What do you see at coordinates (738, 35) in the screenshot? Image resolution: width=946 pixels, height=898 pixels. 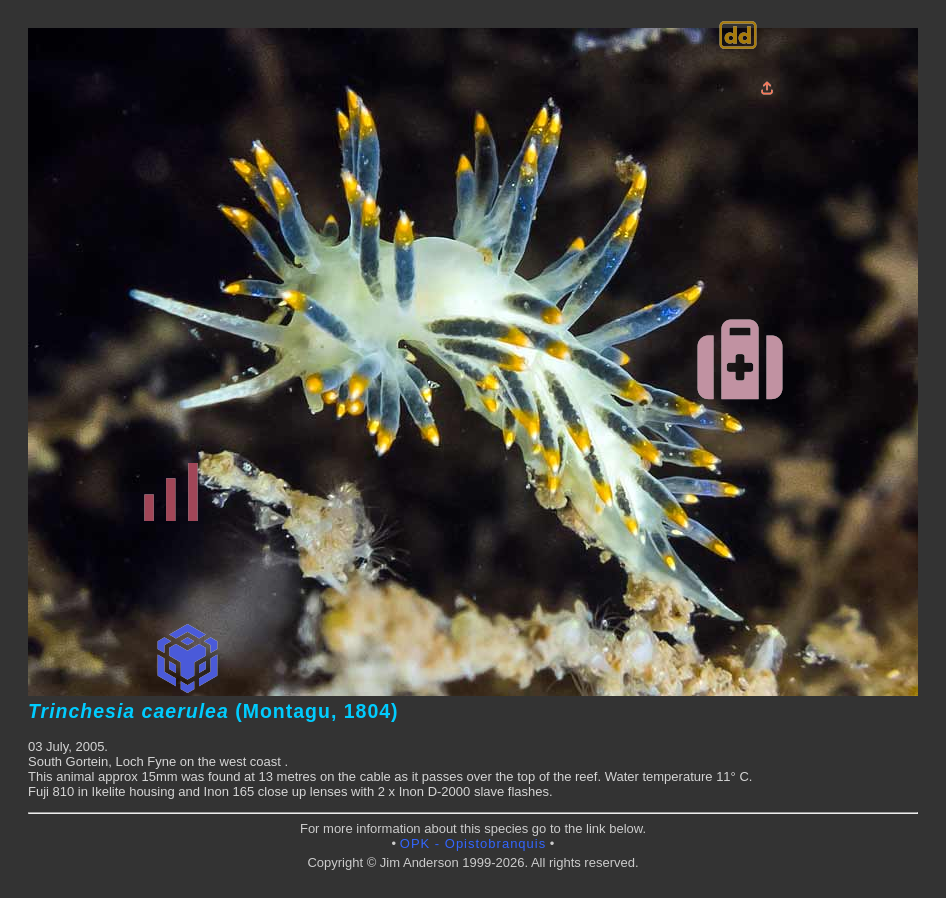 I see `deploy dog logo - a deployment automation service` at bounding box center [738, 35].